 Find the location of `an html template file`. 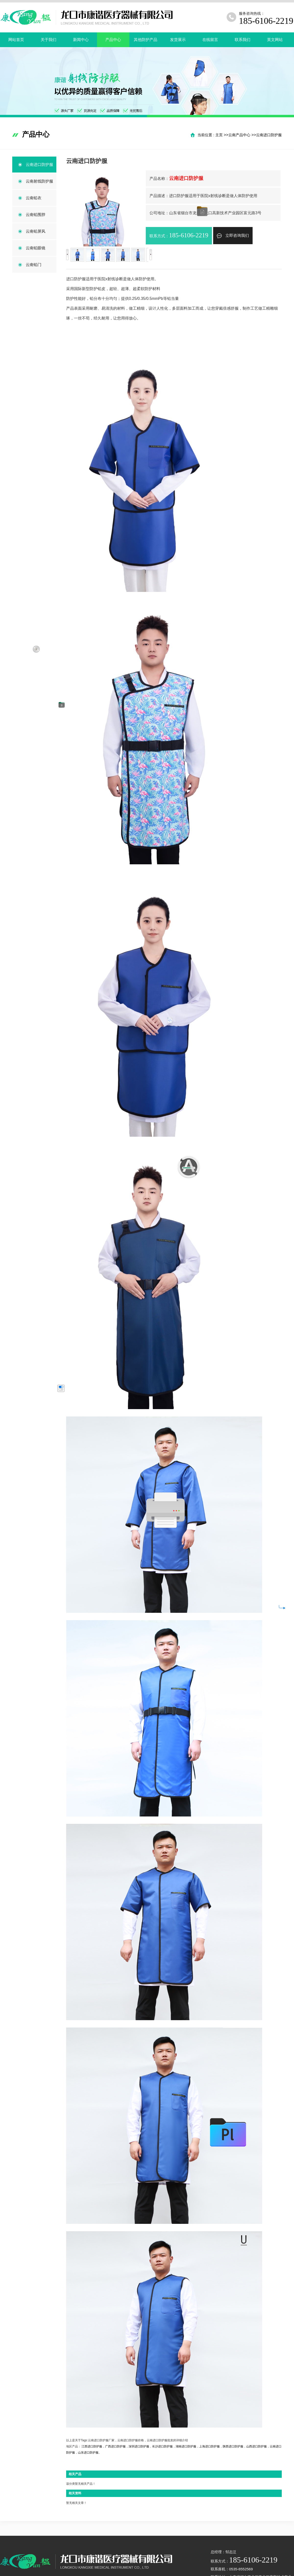

an html template file is located at coordinates (170, 1020).